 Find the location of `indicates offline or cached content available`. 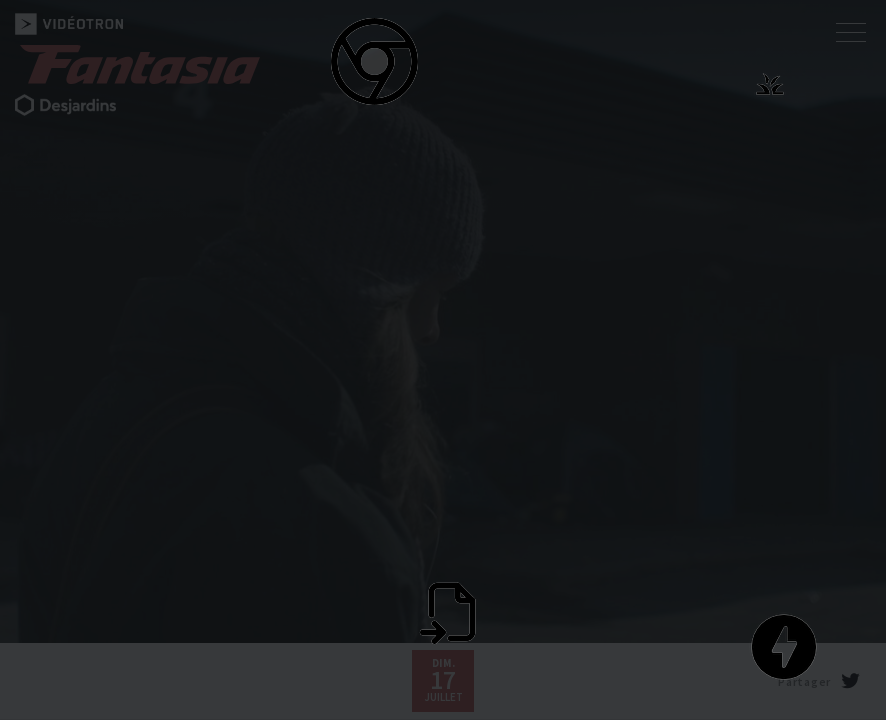

indicates offline or cached content available is located at coordinates (784, 647).